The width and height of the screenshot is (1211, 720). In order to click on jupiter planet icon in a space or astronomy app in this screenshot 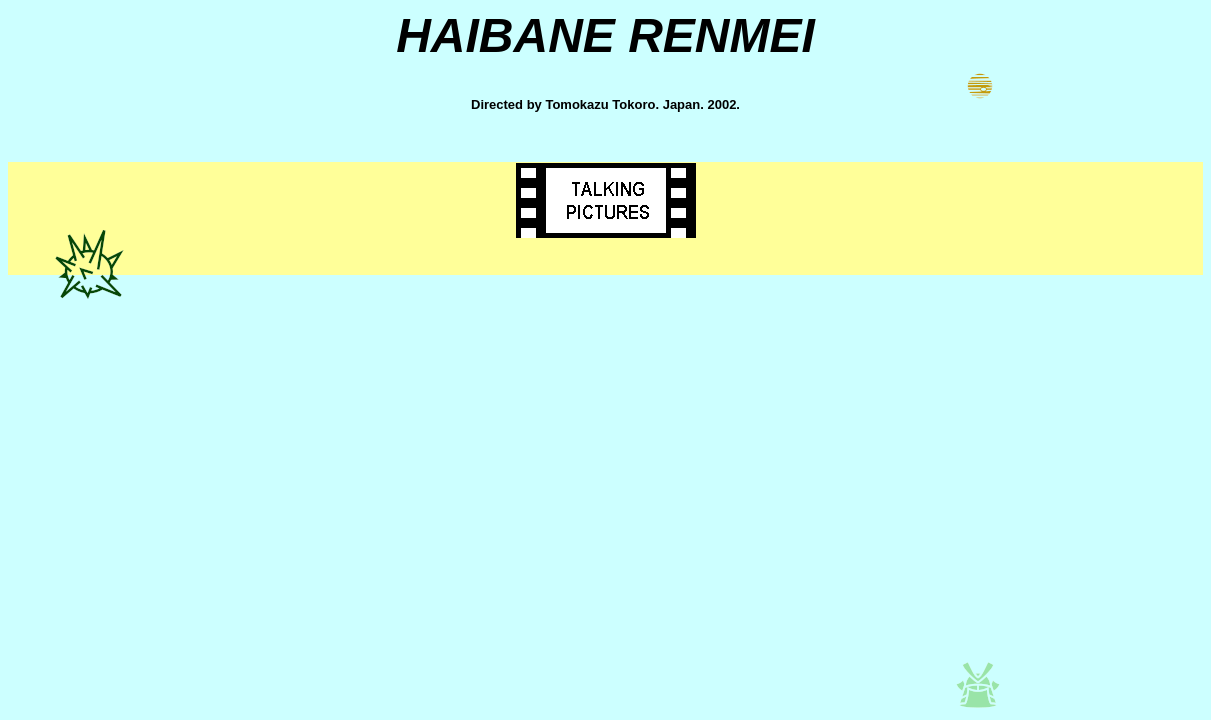, I will do `click(980, 86)`.